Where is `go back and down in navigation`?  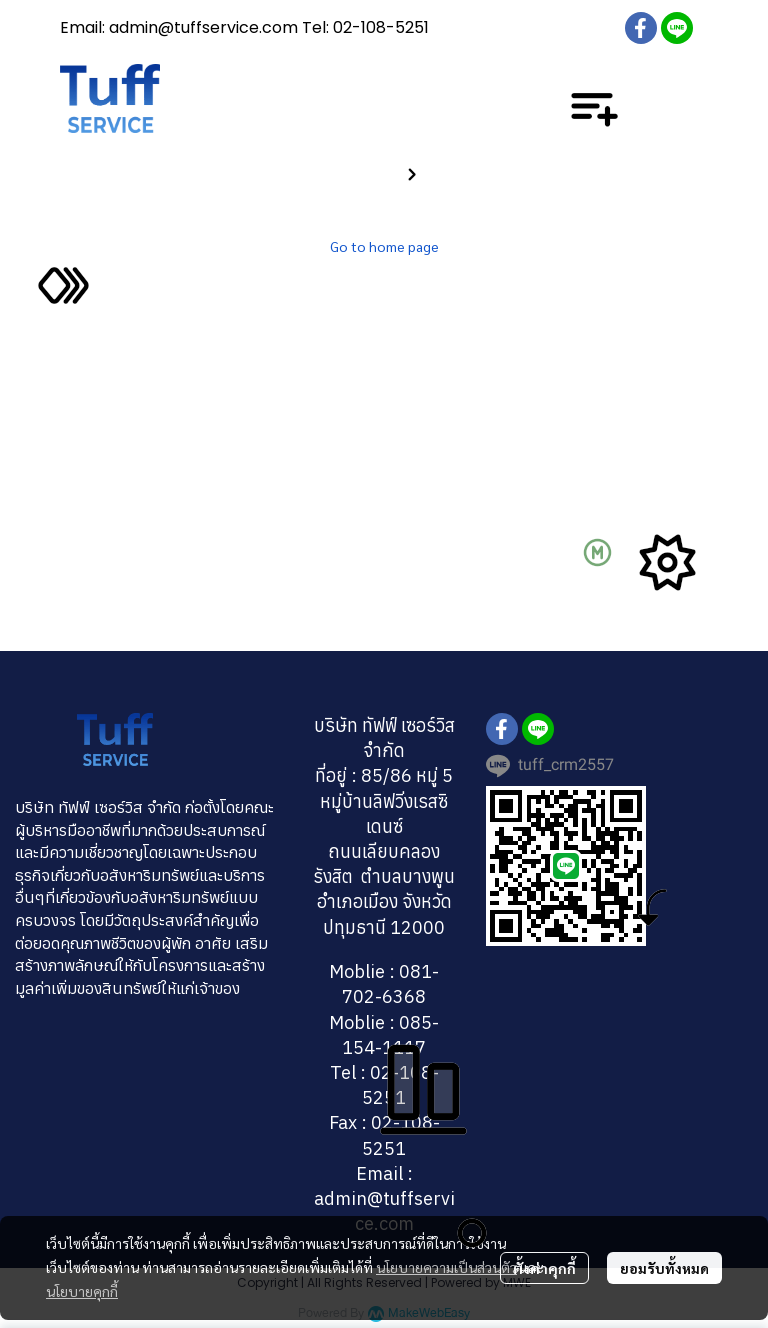
go back and down in navigation is located at coordinates (652, 907).